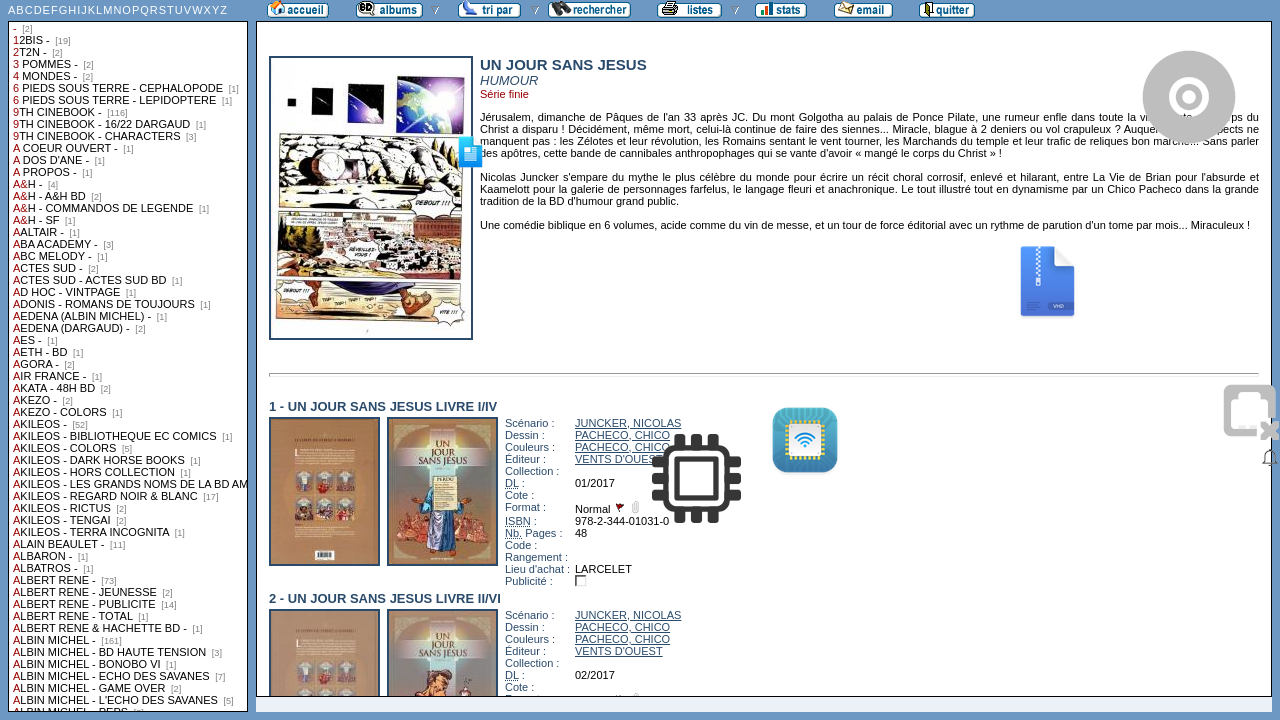 The image size is (1280, 720). I want to click on access notification settings, so click(1270, 457).